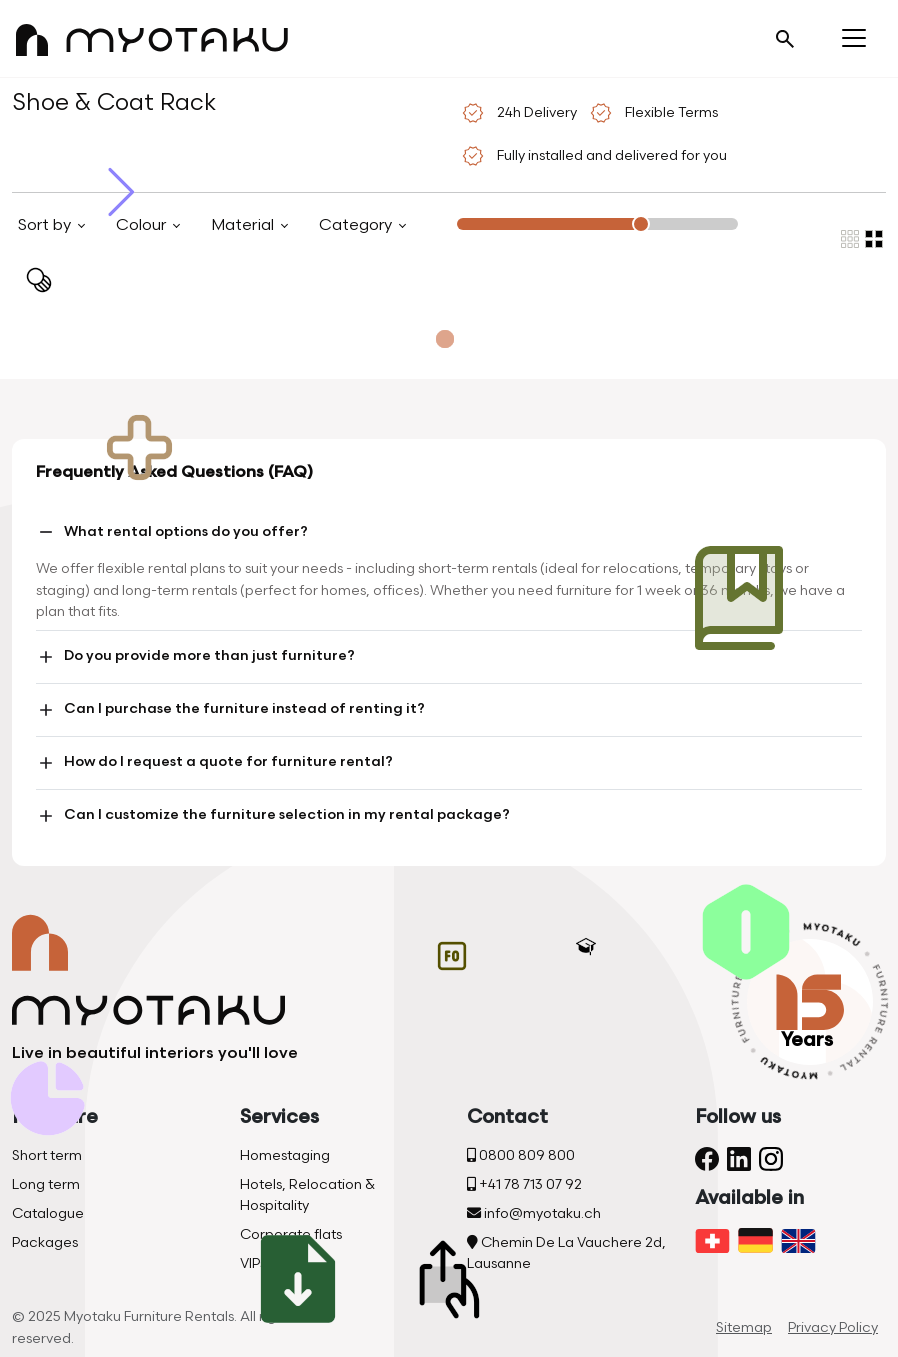 The image size is (898, 1357). Describe the element at coordinates (139, 447) in the screenshot. I see `access health or medical features` at that location.